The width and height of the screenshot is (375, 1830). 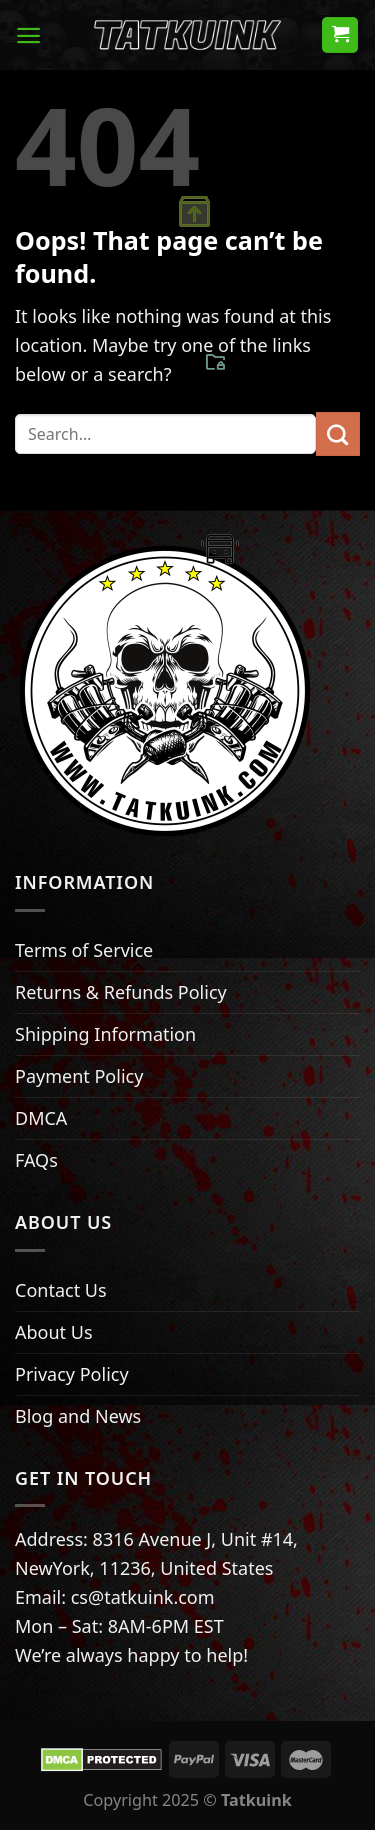 What do you see at coordinates (194, 211) in the screenshot?
I see `upload or export a package` at bounding box center [194, 211].